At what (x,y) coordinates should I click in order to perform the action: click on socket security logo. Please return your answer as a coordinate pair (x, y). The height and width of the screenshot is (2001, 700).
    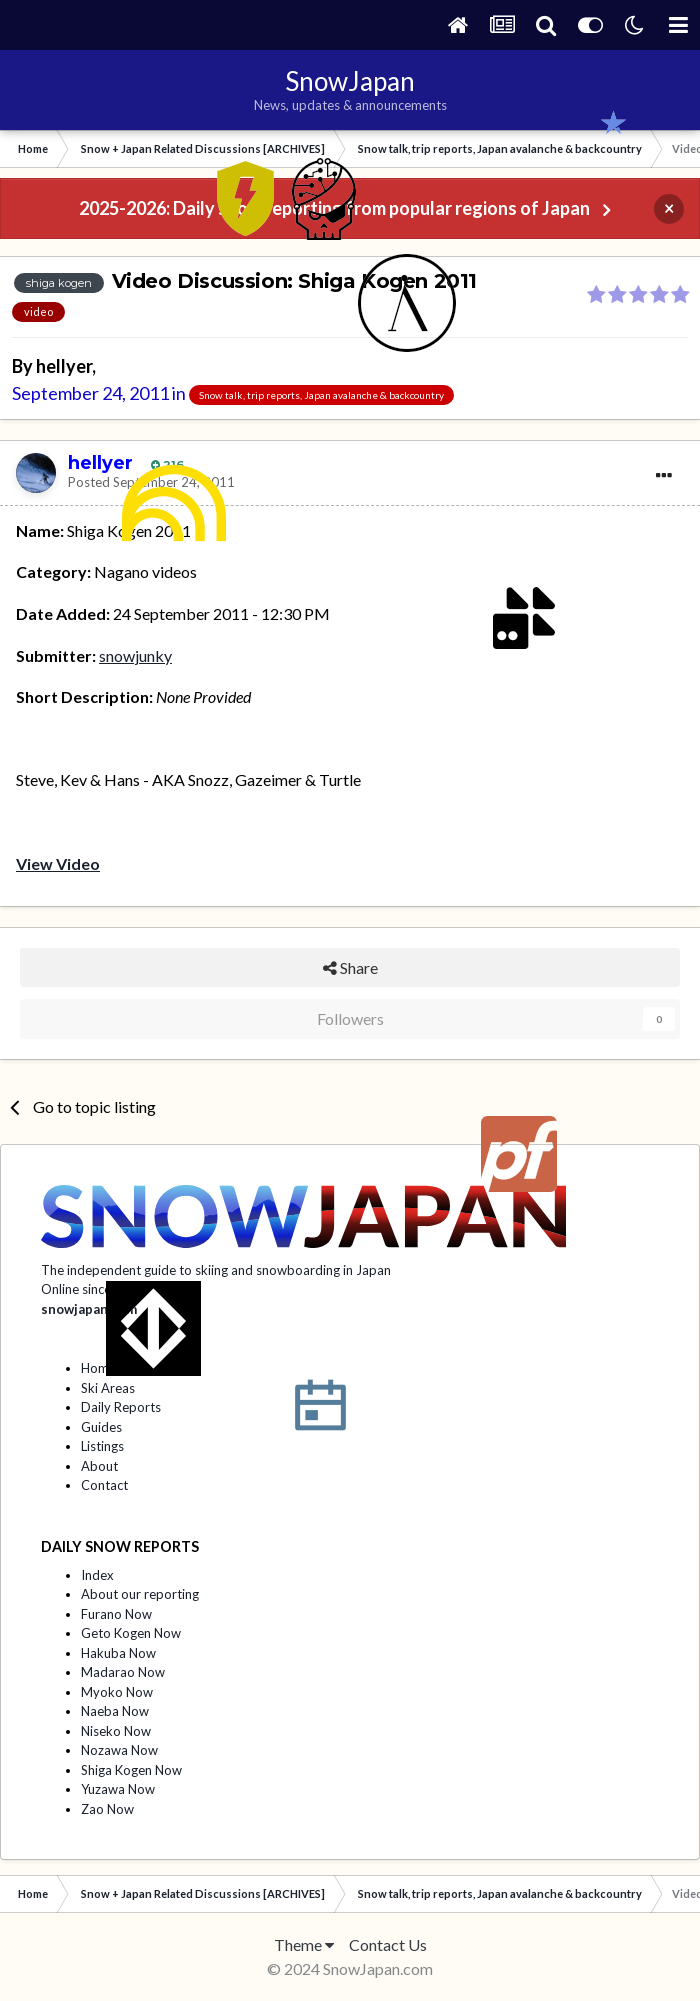
    Looking at the image, I should click on (245, 198).